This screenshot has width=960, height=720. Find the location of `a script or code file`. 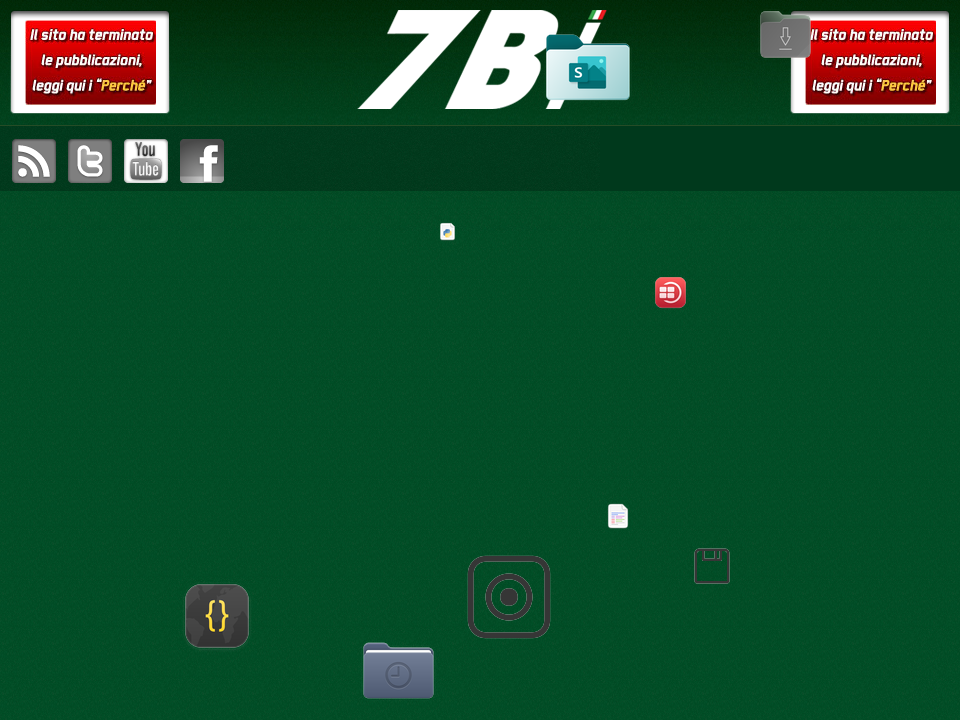

a script or code file is located at coordinates (618, 516).